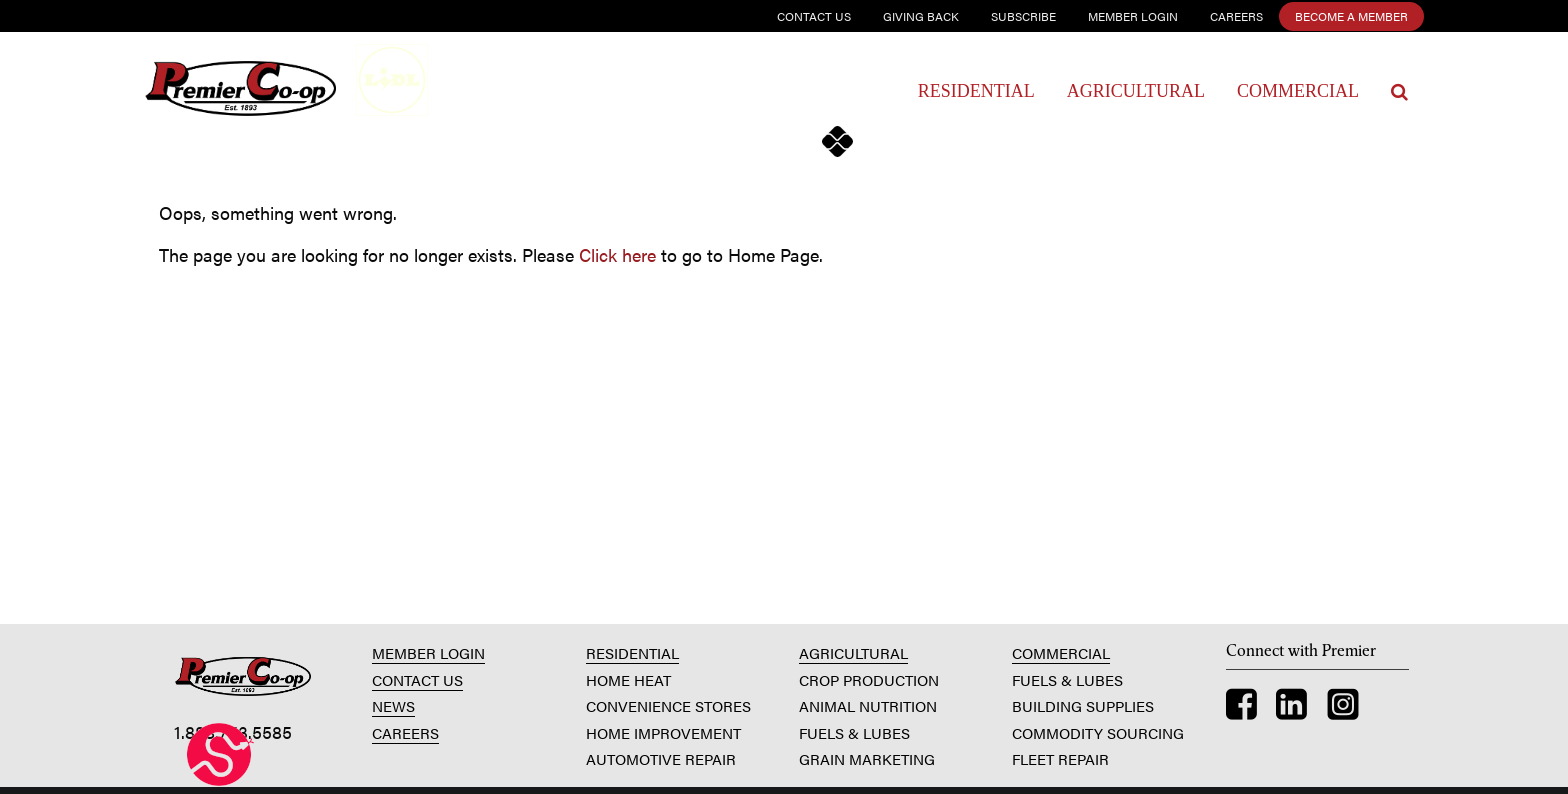  What do you see at coordinates (392, 80) in the screenshot?
I see `open the Lidl shopping app` at bounding box center [392, 80].